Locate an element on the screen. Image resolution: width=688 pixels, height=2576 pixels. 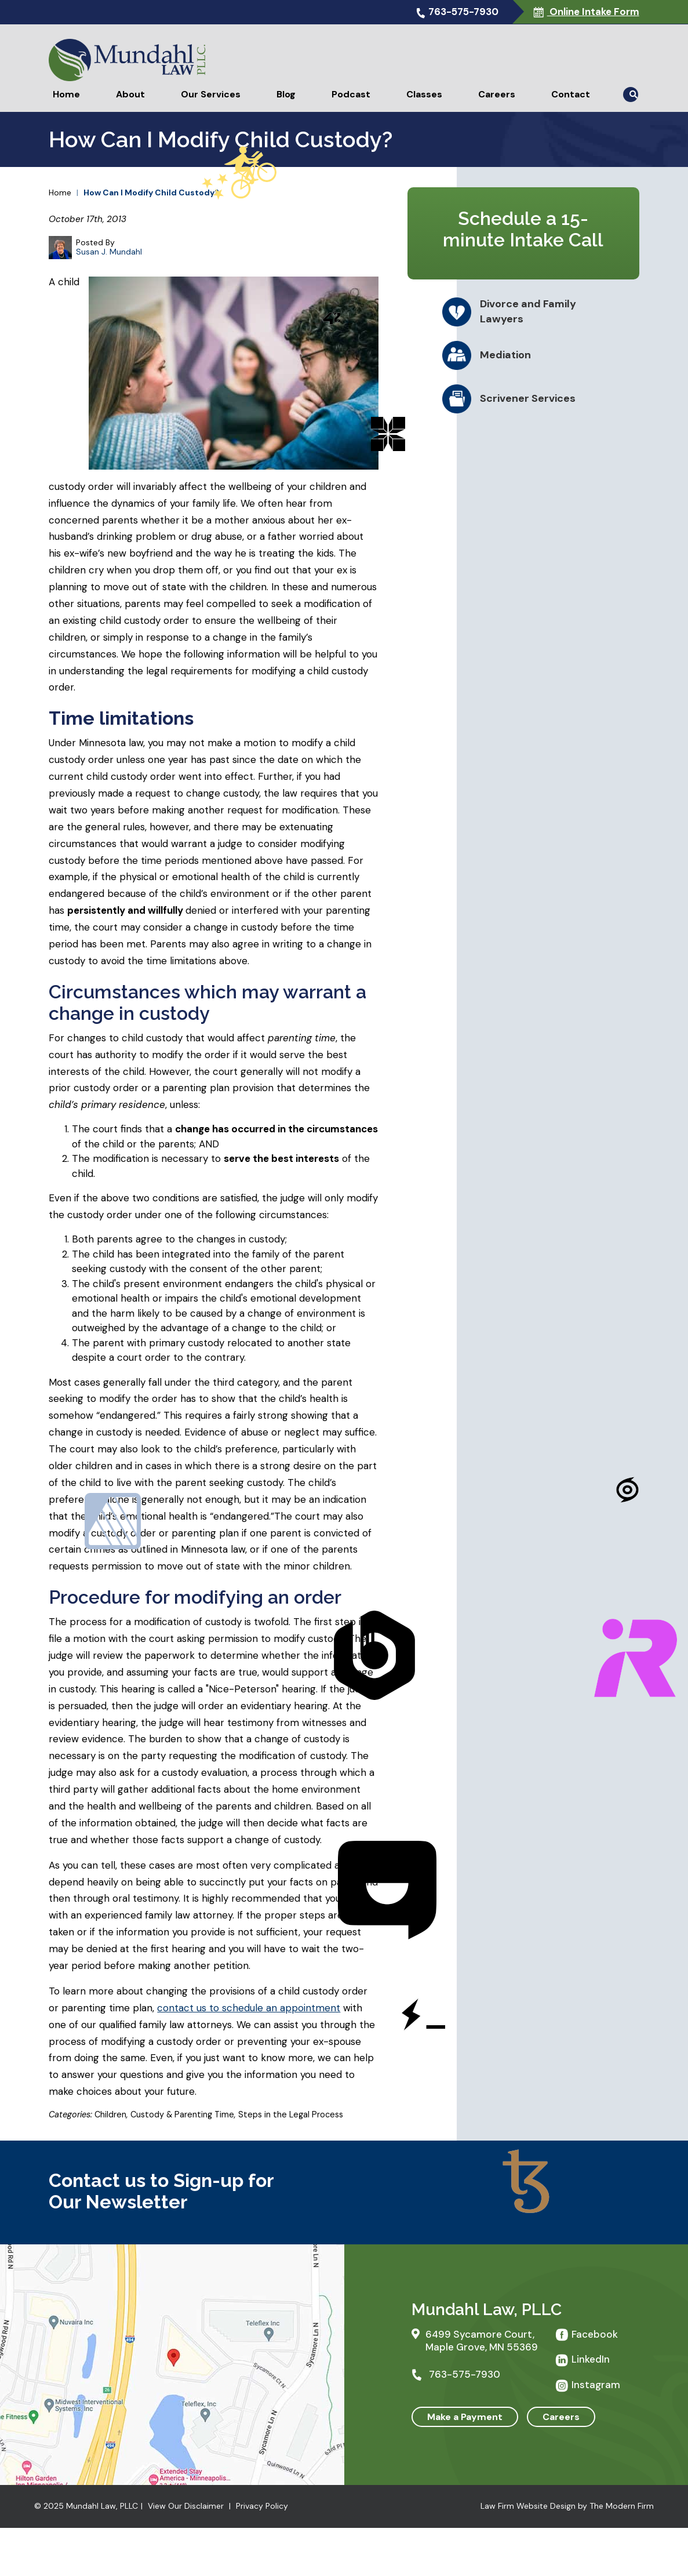
open Code::Blocks IDE is located at coordinates (388, 434).